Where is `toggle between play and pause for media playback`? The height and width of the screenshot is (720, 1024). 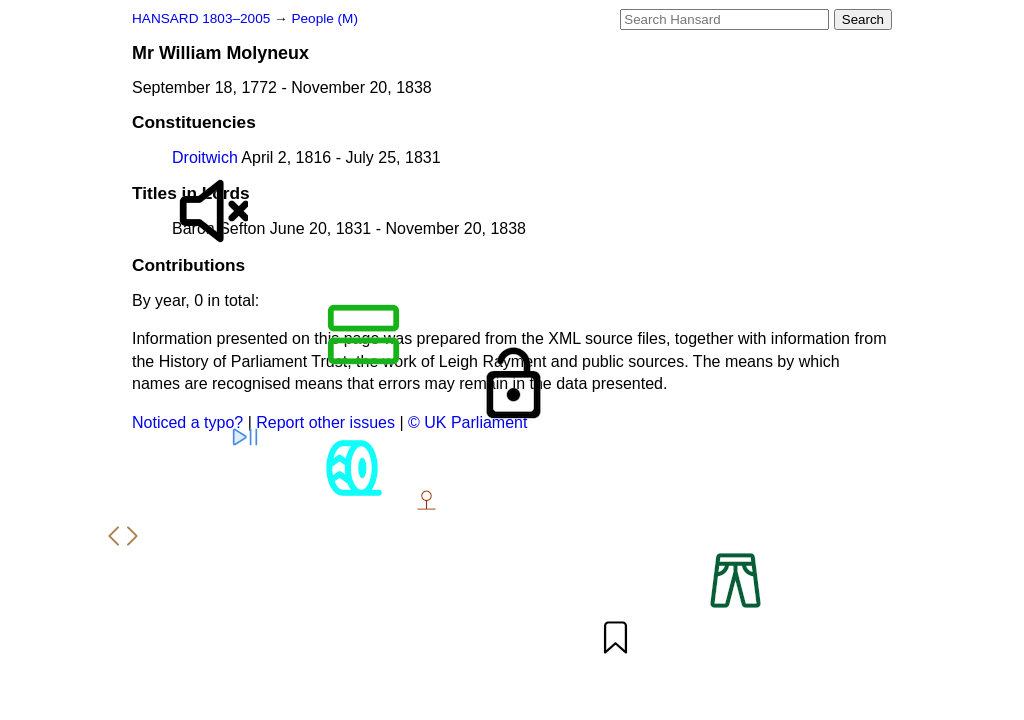 toggle between play and pause for media playback is located at coordinates (245, 437).